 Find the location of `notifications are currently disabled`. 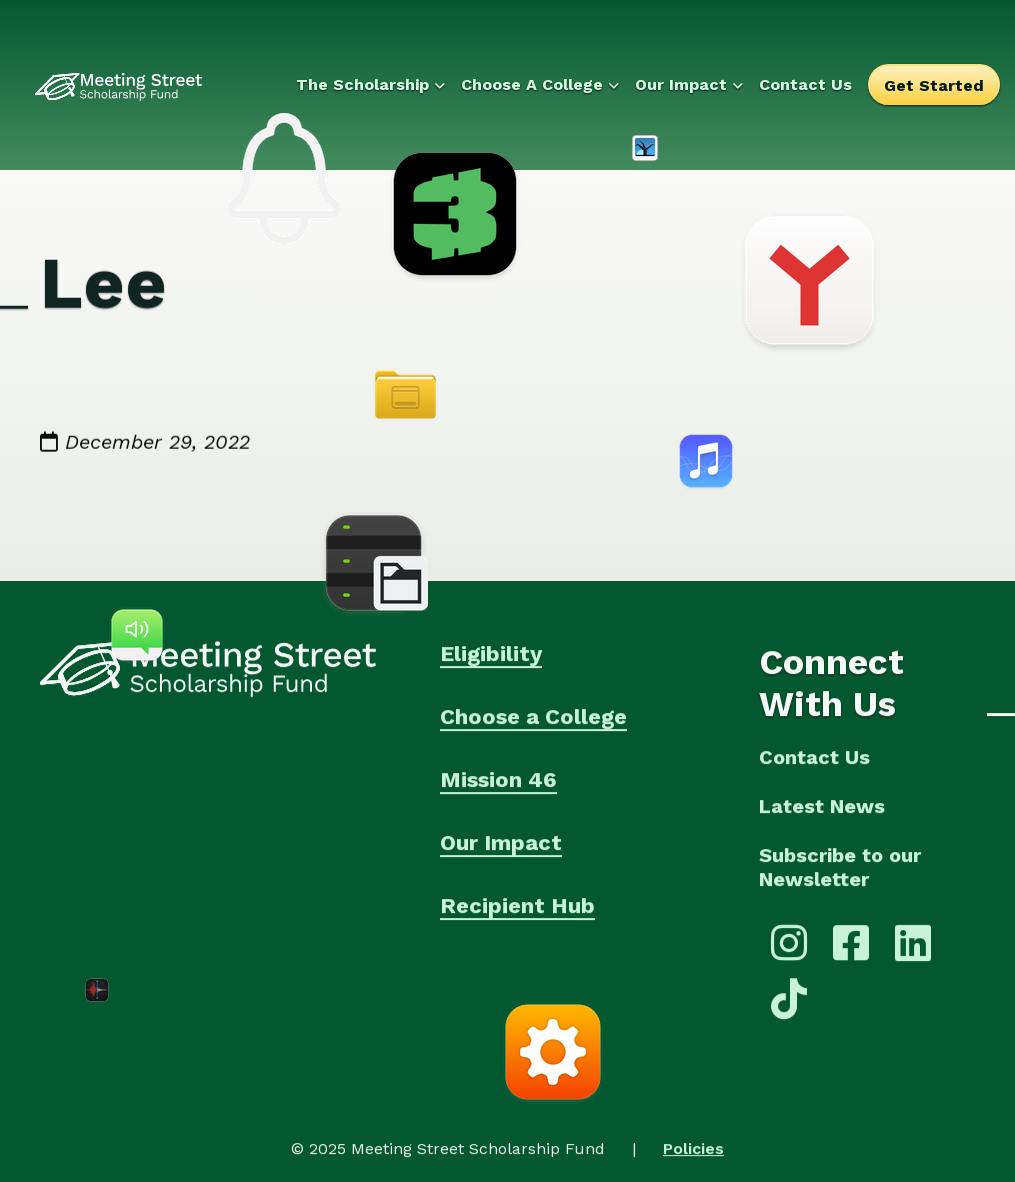

notifications are currently disabled is located at coordinates (284, 179).